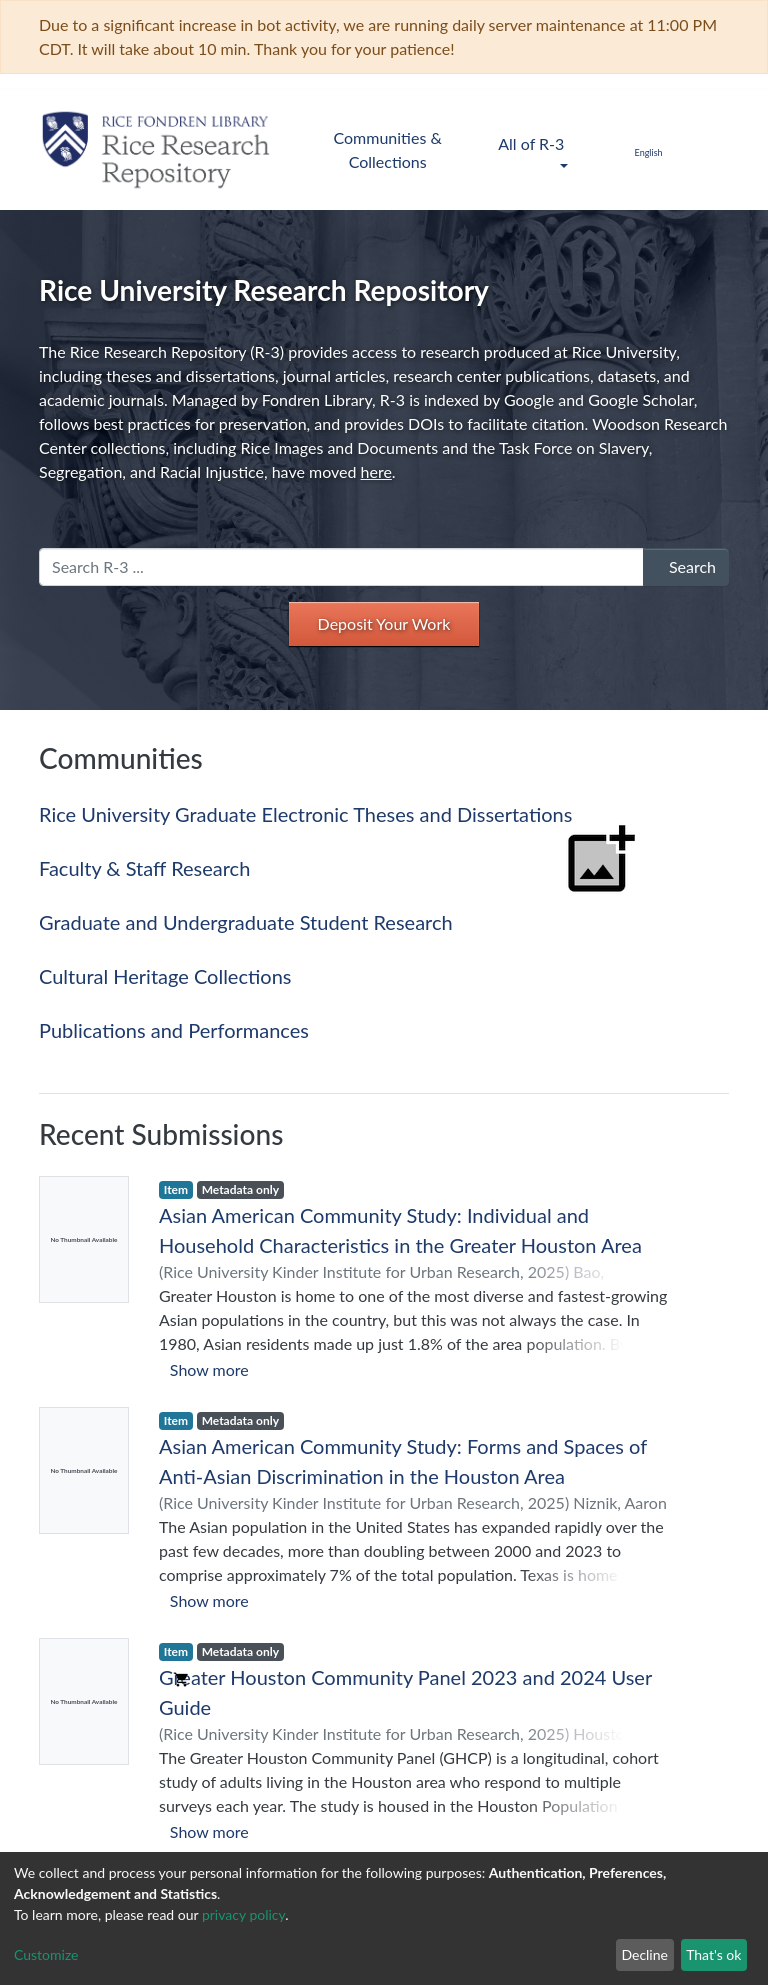 Image resolution: width=768 pixels, height=1985 pixels. Describe the element at coordinates (181, 1679) in the screenshot. I see `view nearby grocery stores` at that location.